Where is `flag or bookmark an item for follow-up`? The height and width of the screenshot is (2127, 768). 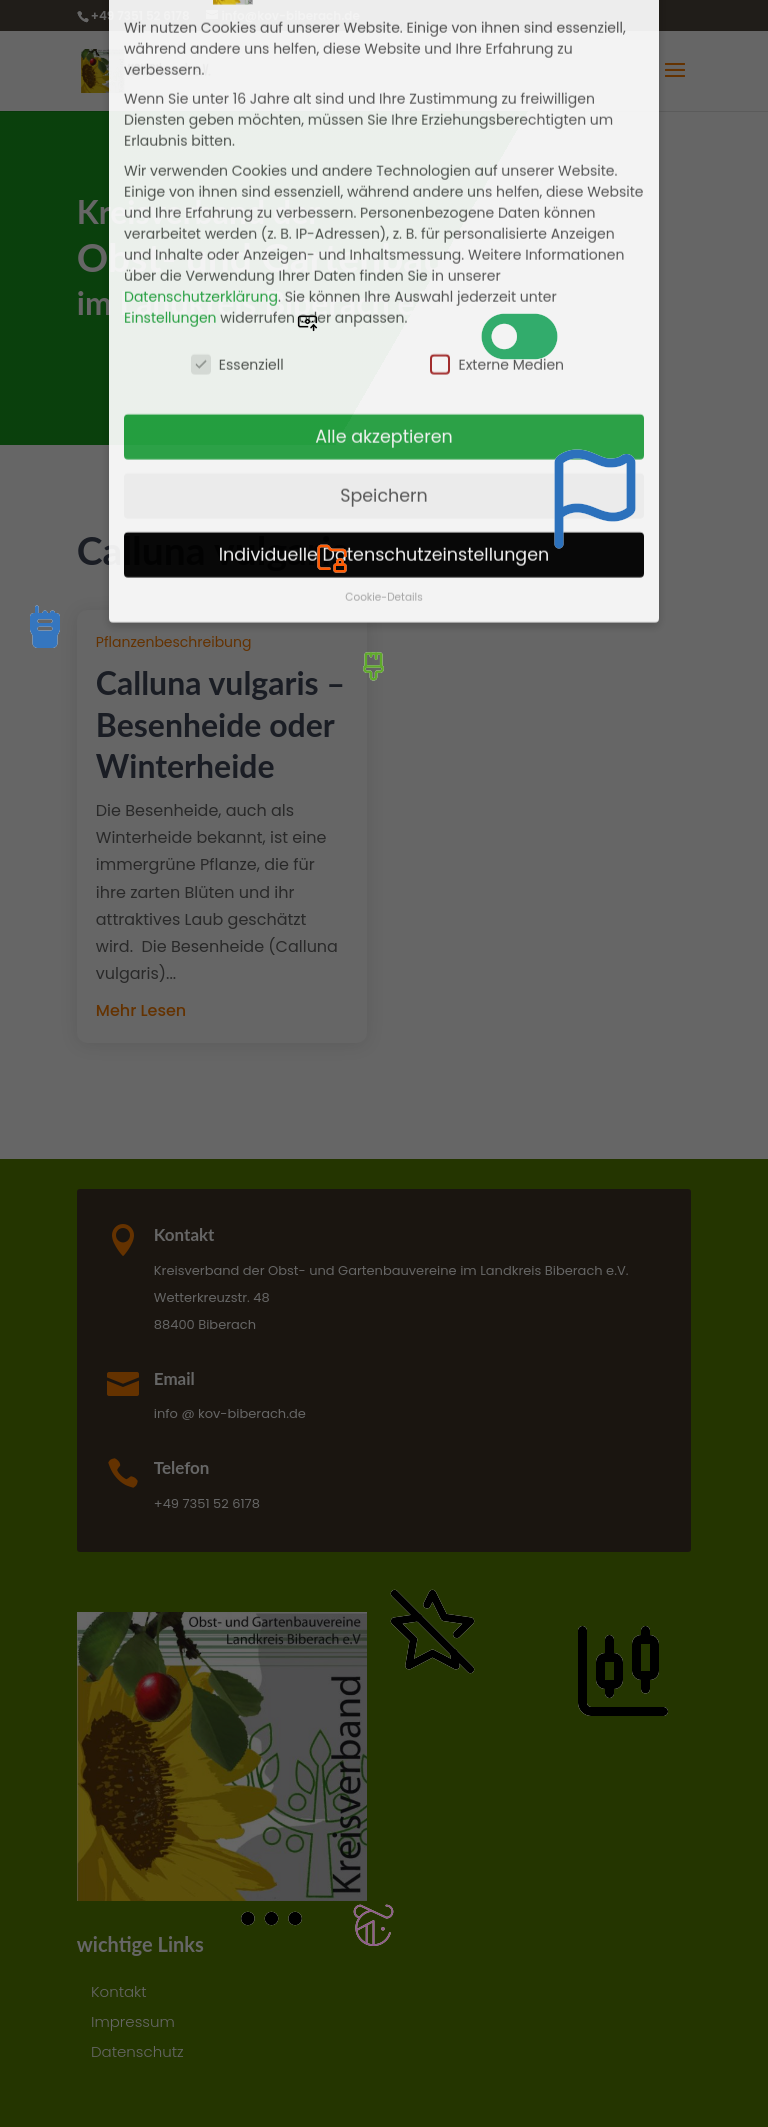
flag or bookmark an item for follow-up is located at coordinates (595, 499).